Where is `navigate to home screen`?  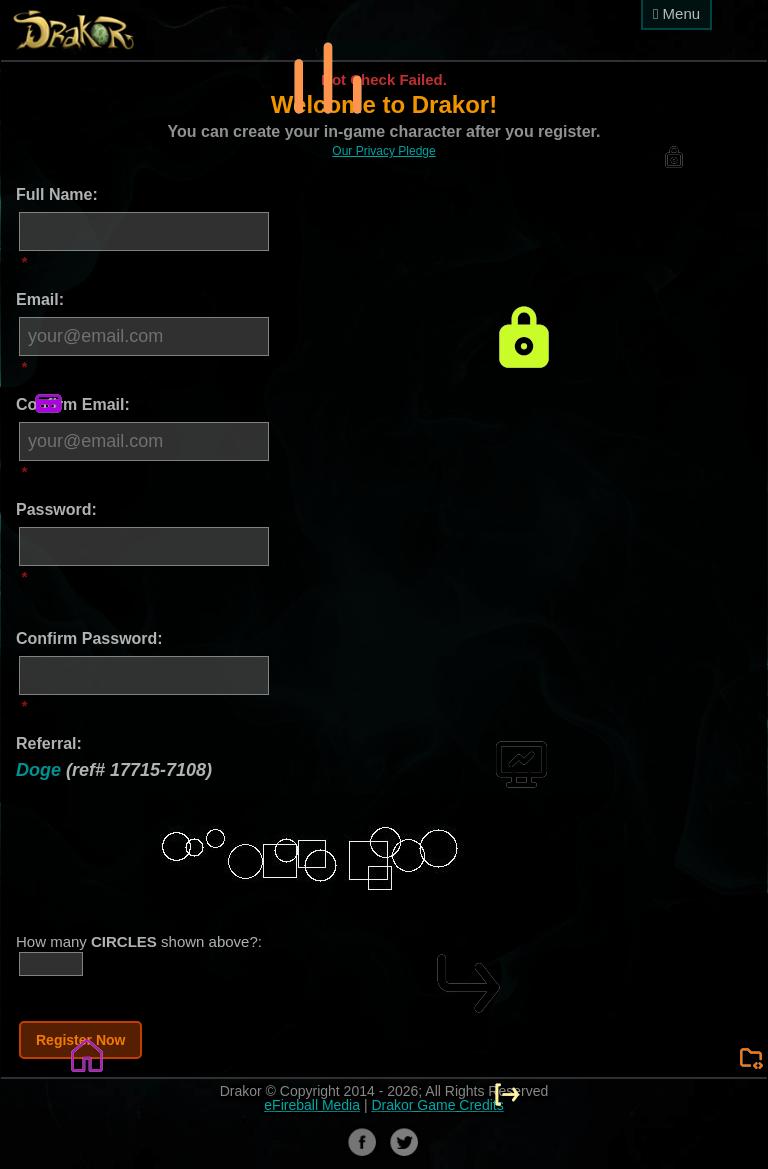
navigate to home screen is located at coordinates (87, 1056).